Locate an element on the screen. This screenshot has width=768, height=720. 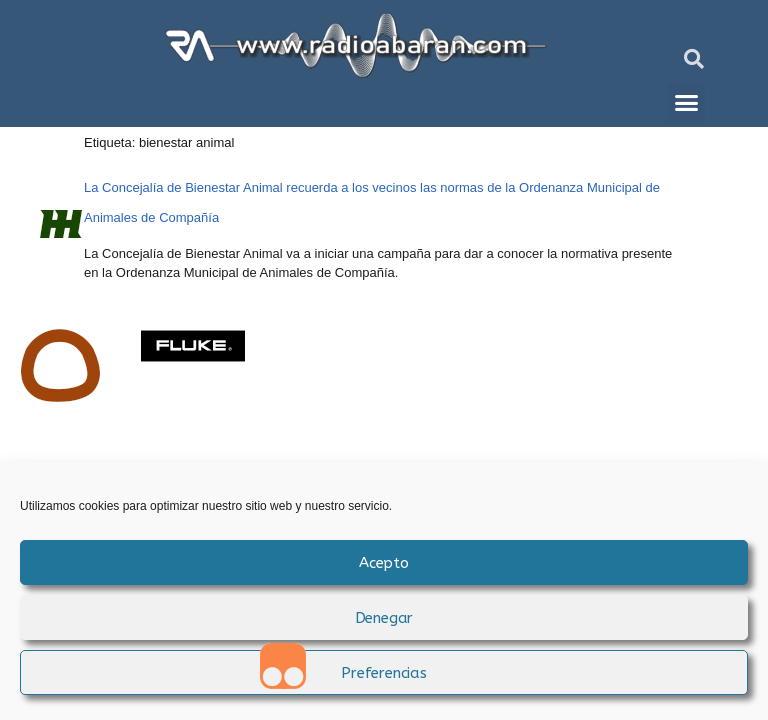
open Tampermonkey browser extension is located at coordinates (283, 666).